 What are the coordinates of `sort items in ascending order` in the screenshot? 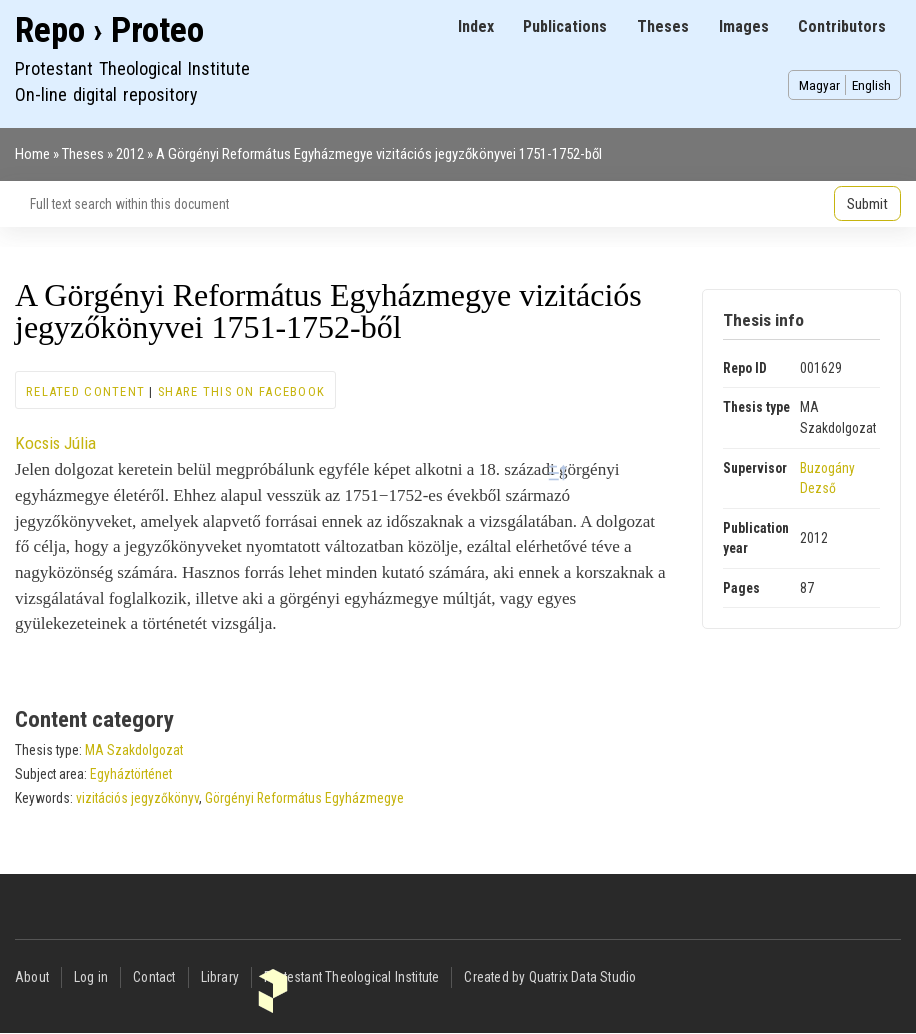 It's located at (557, 473).